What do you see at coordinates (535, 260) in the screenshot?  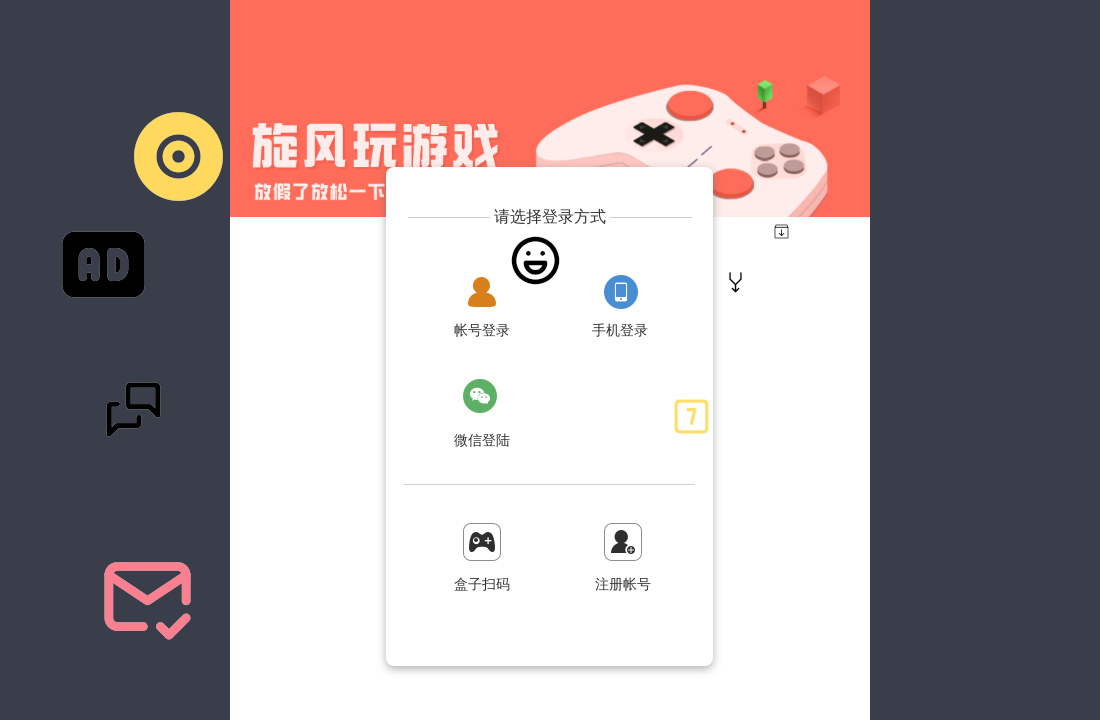 I see `rate your experience as positive` at bounding box center [535, 260].